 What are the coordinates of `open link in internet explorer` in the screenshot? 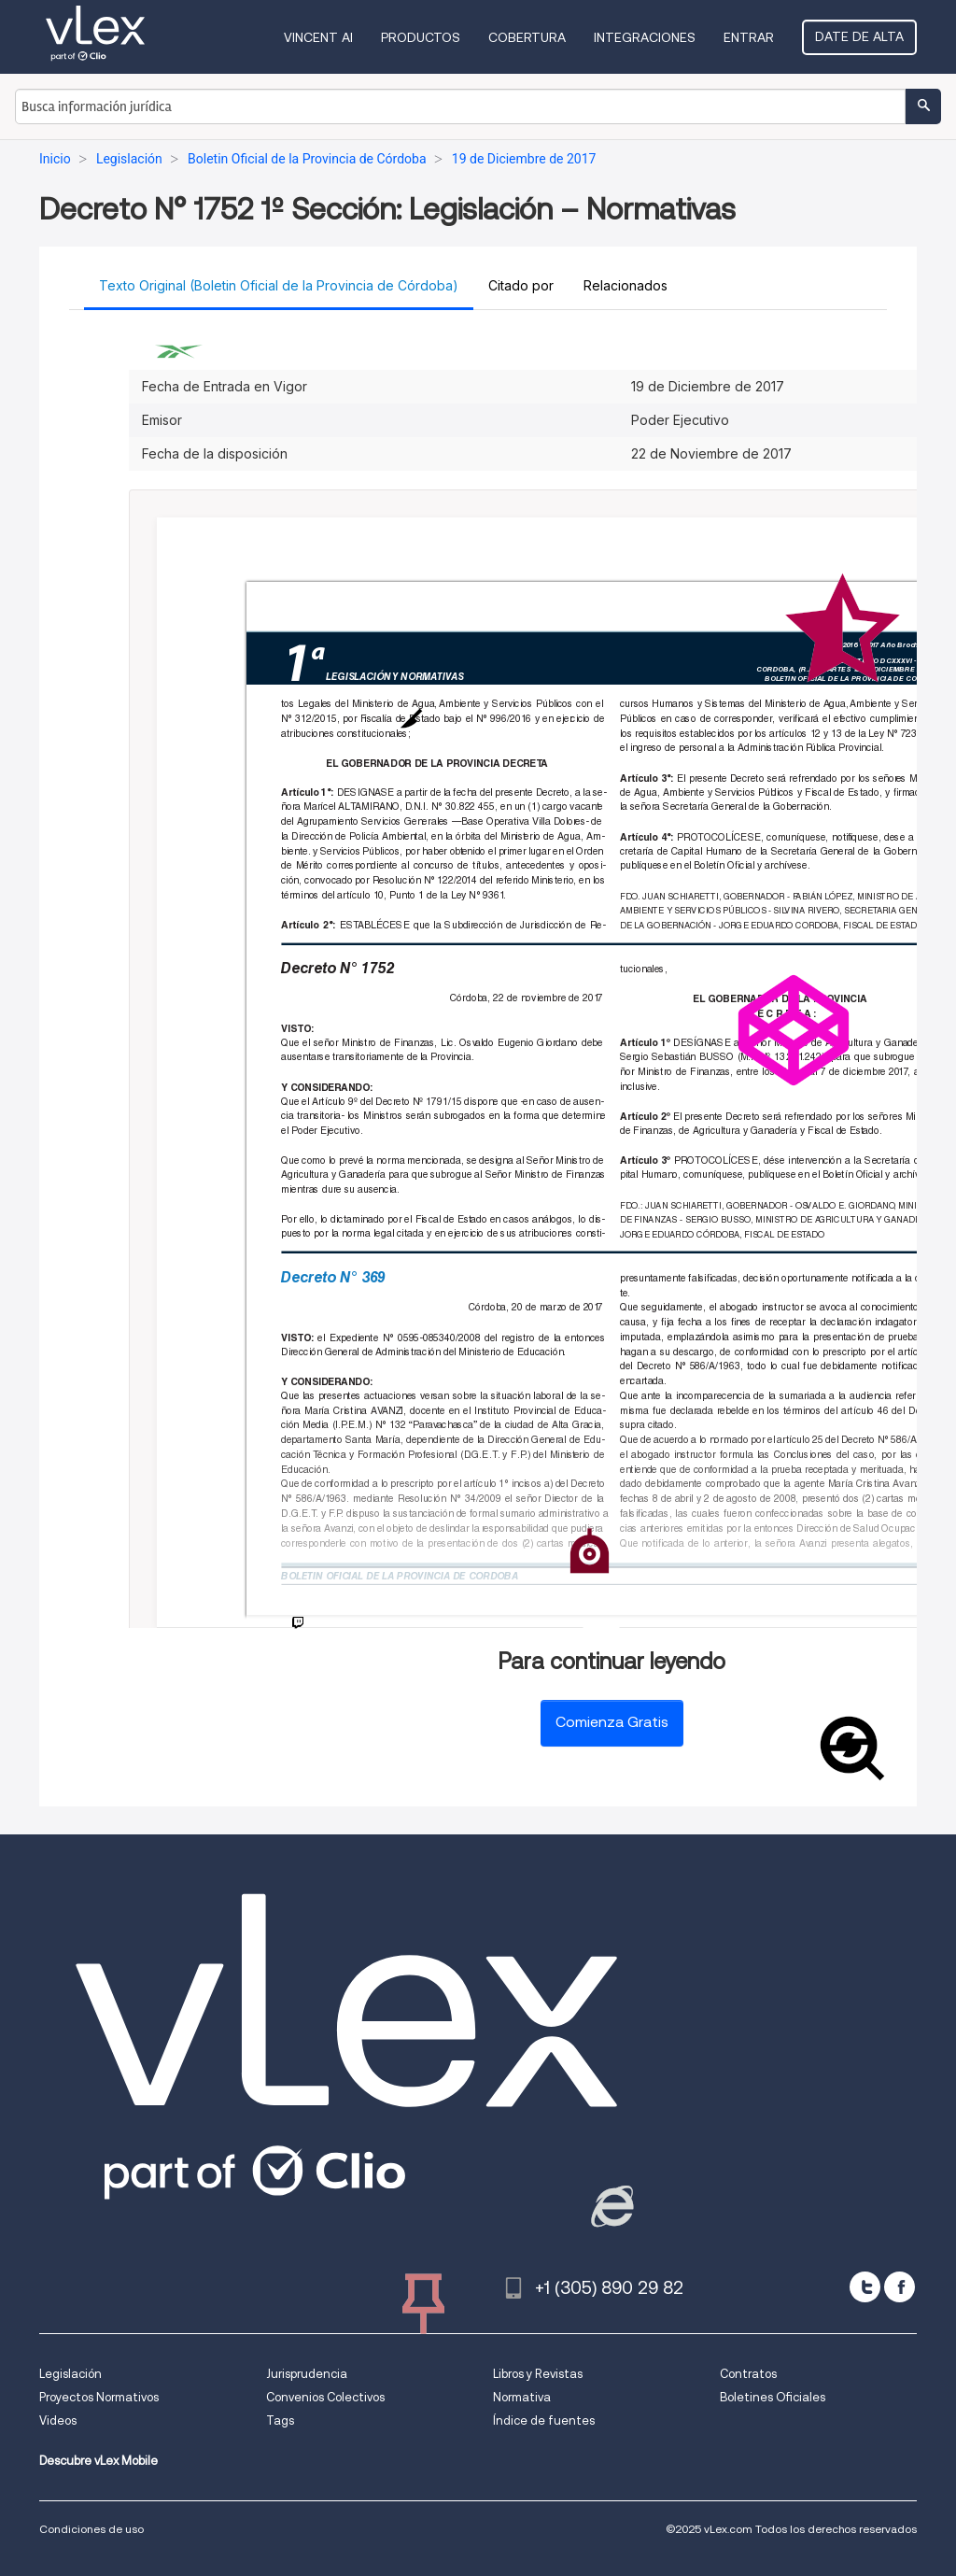 It's located at (613, 2207).